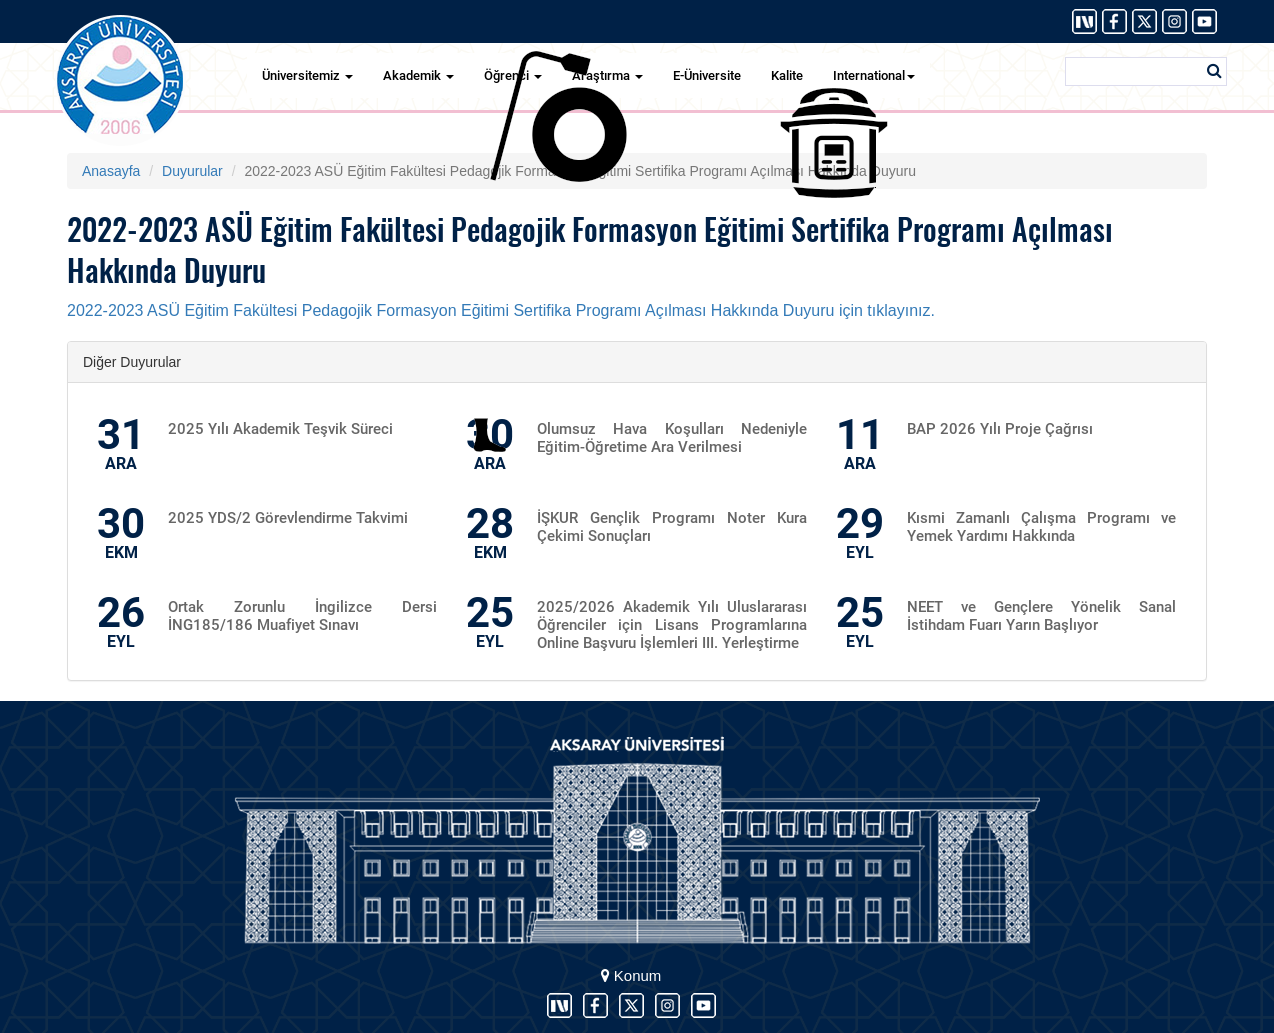  Describe the element at coordinates (489, 435) in the screenshot. I see `indicates barefoot or no footwear required` at that location.